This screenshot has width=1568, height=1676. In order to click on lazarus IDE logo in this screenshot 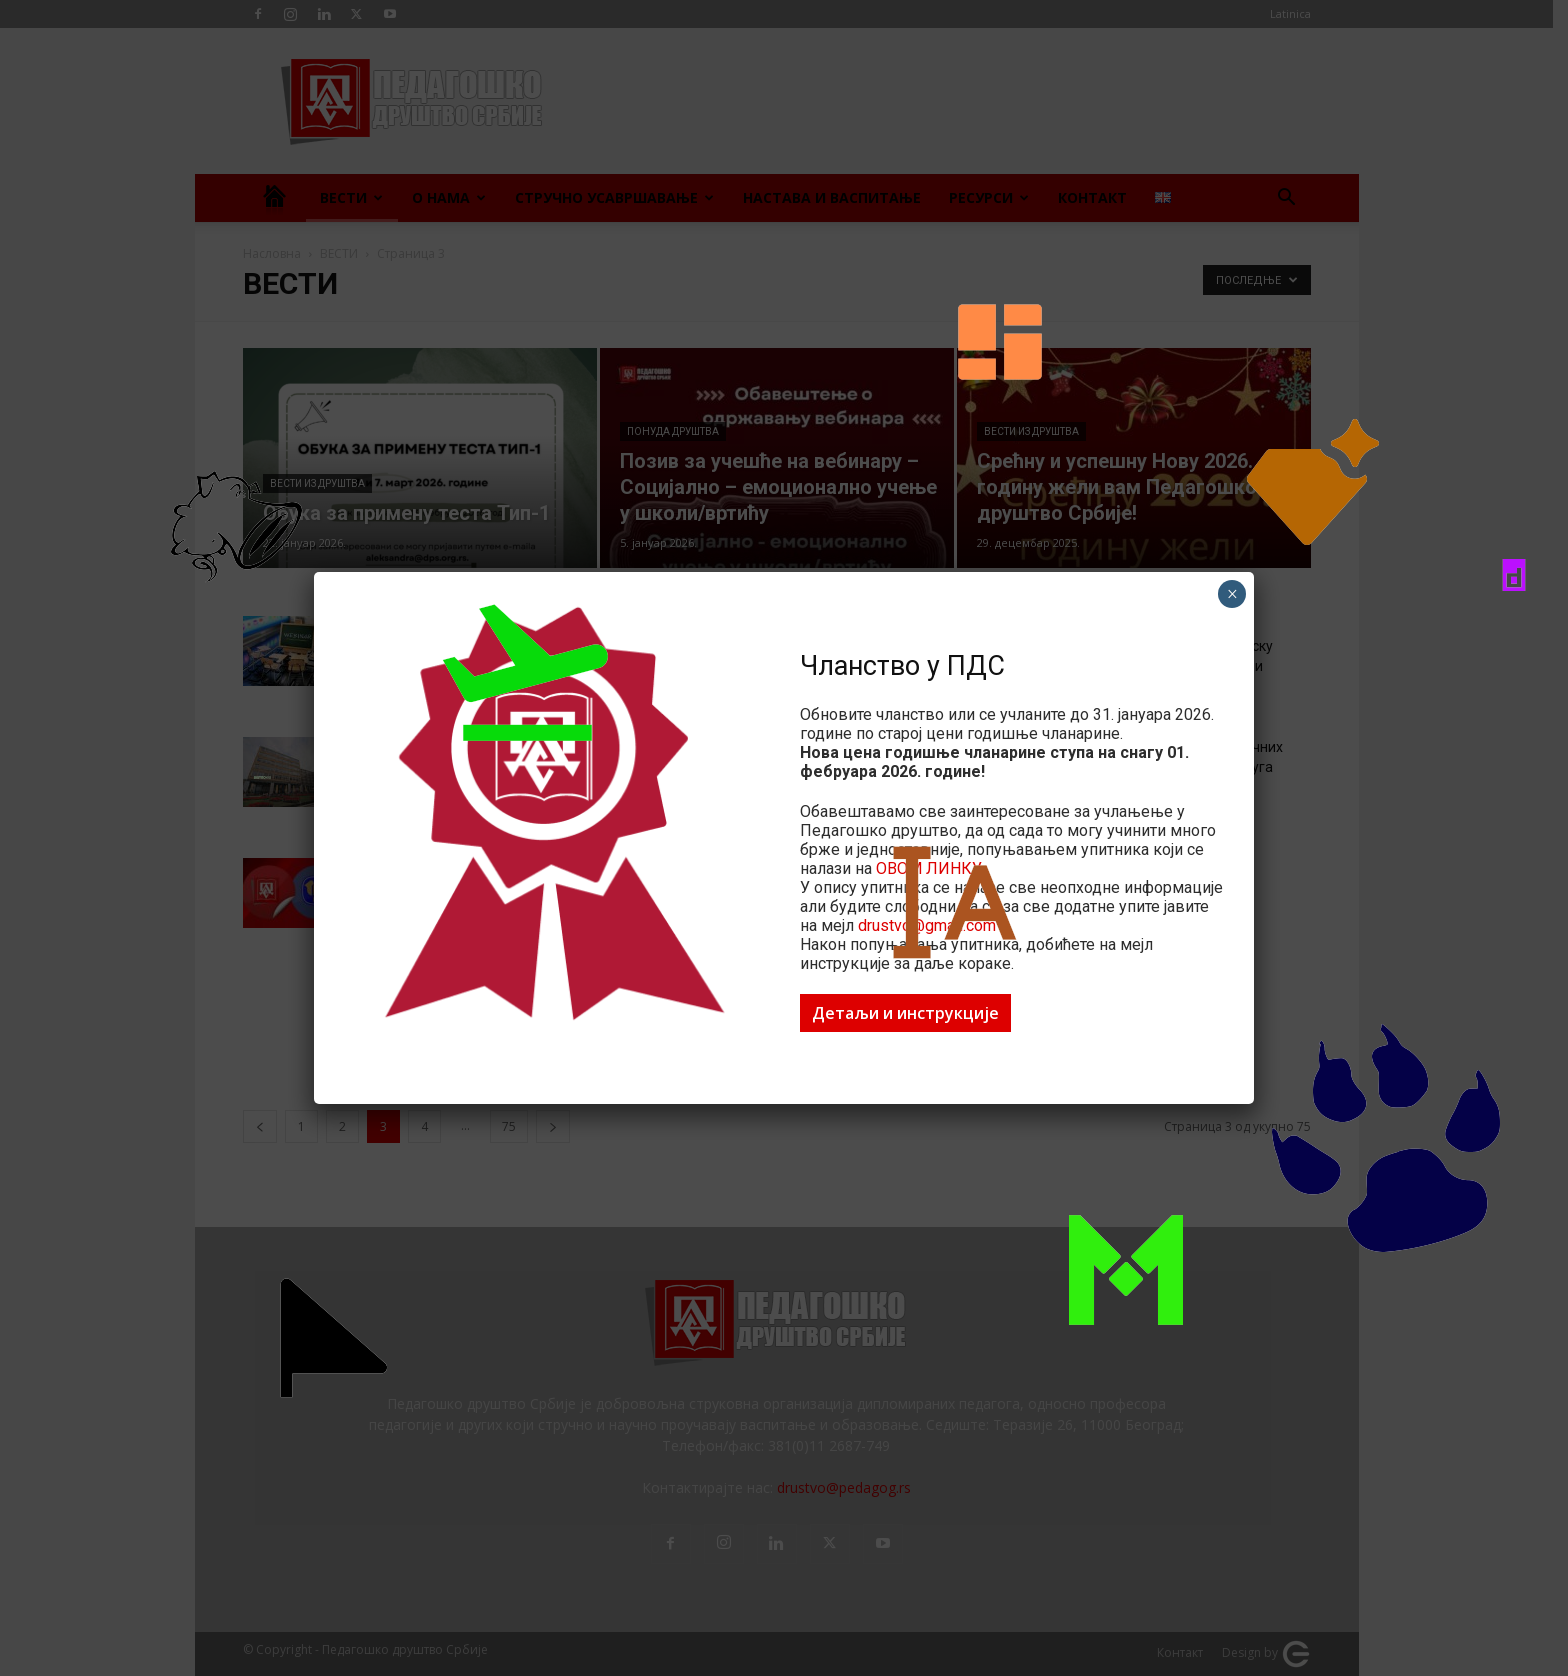, I will do `click(1386, 1138)`.